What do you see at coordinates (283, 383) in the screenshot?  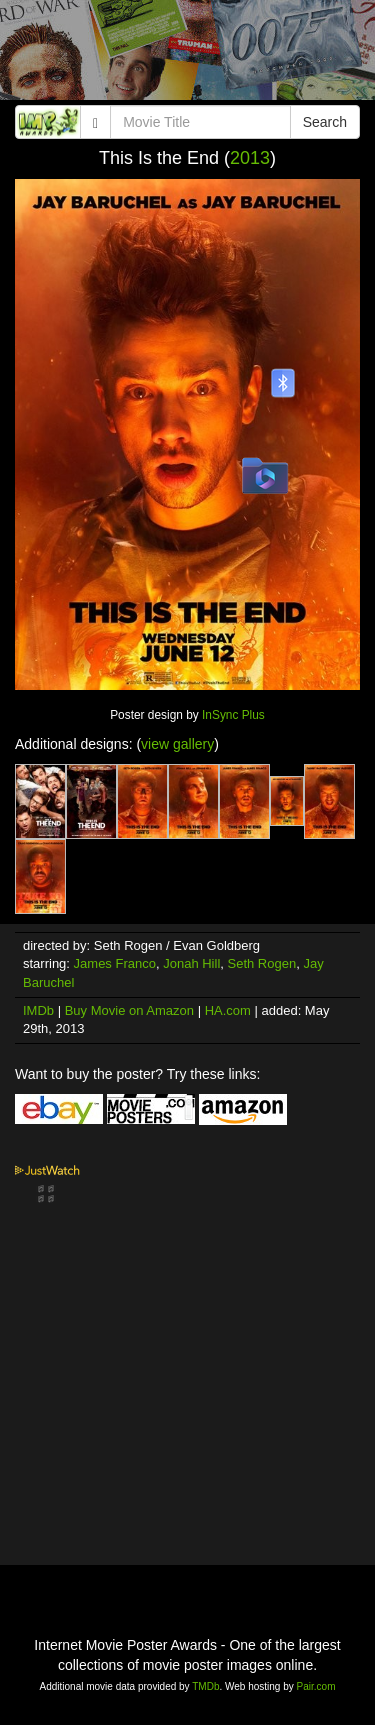 I see `indicates bluetooth is currently active` at bounding box center [283, 383].